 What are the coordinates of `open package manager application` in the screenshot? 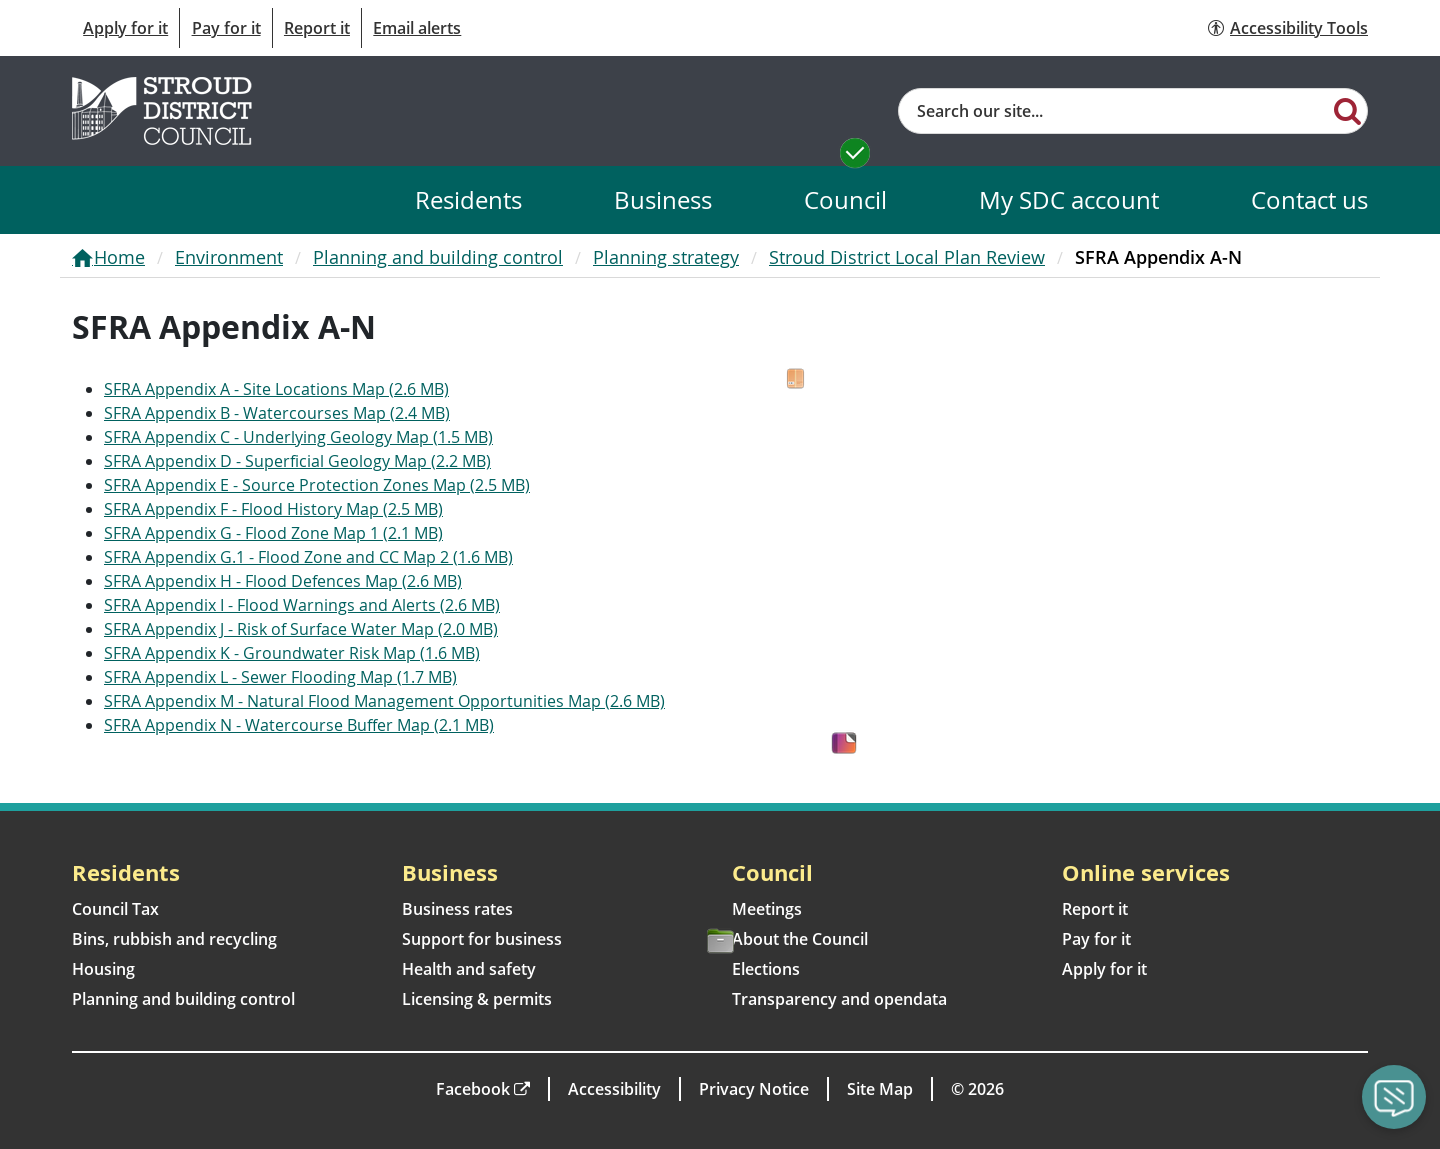 It's located at (795, 378).